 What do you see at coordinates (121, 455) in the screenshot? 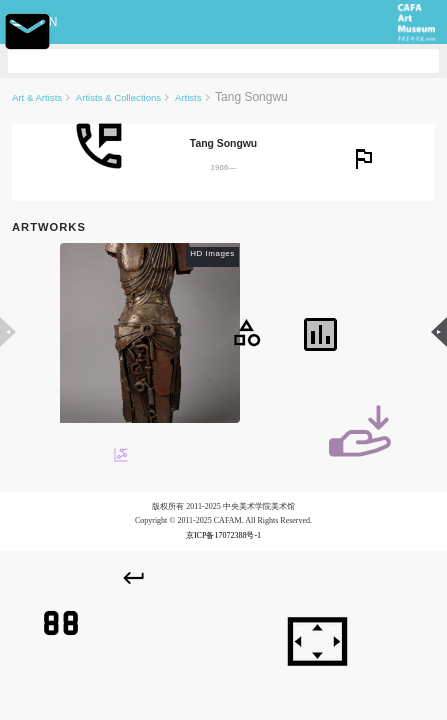
I see `view scatter plot data visualization` at bounding box center [121, 455].